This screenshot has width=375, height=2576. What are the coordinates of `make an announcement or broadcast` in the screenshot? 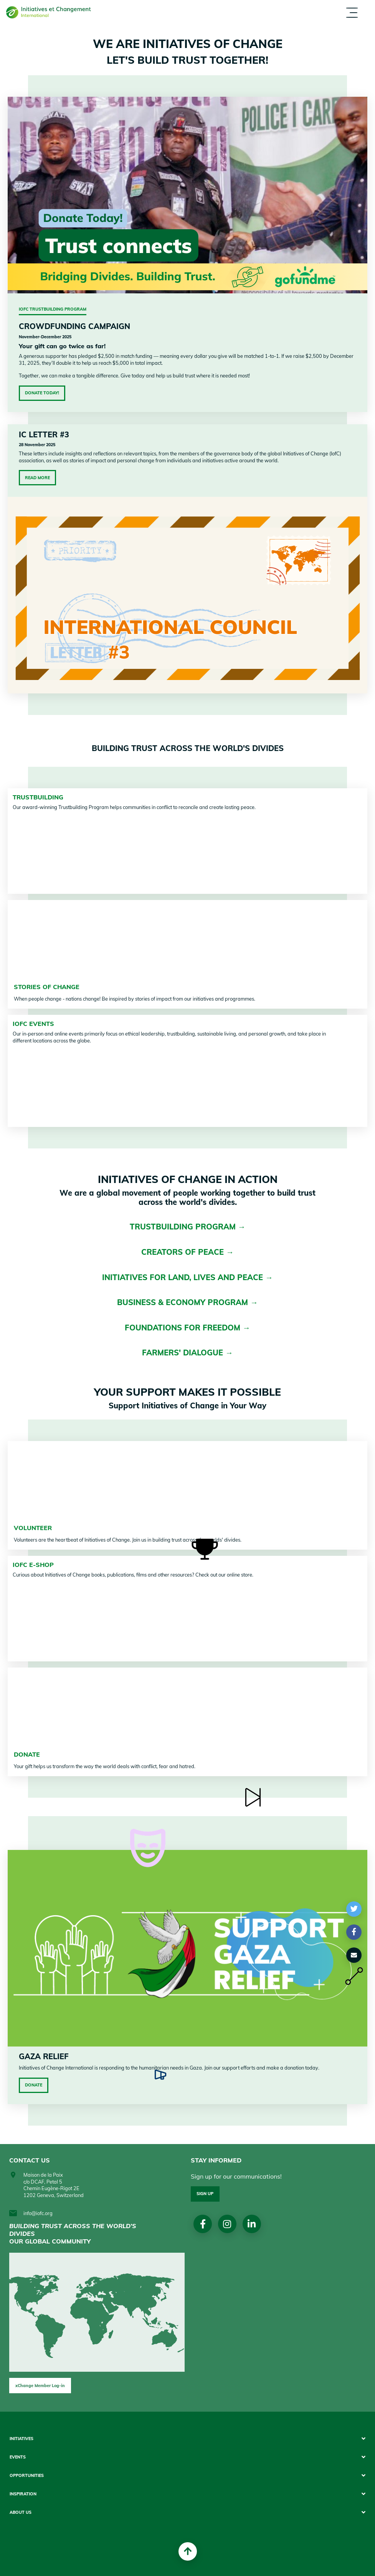 It's located at (160, 2075).